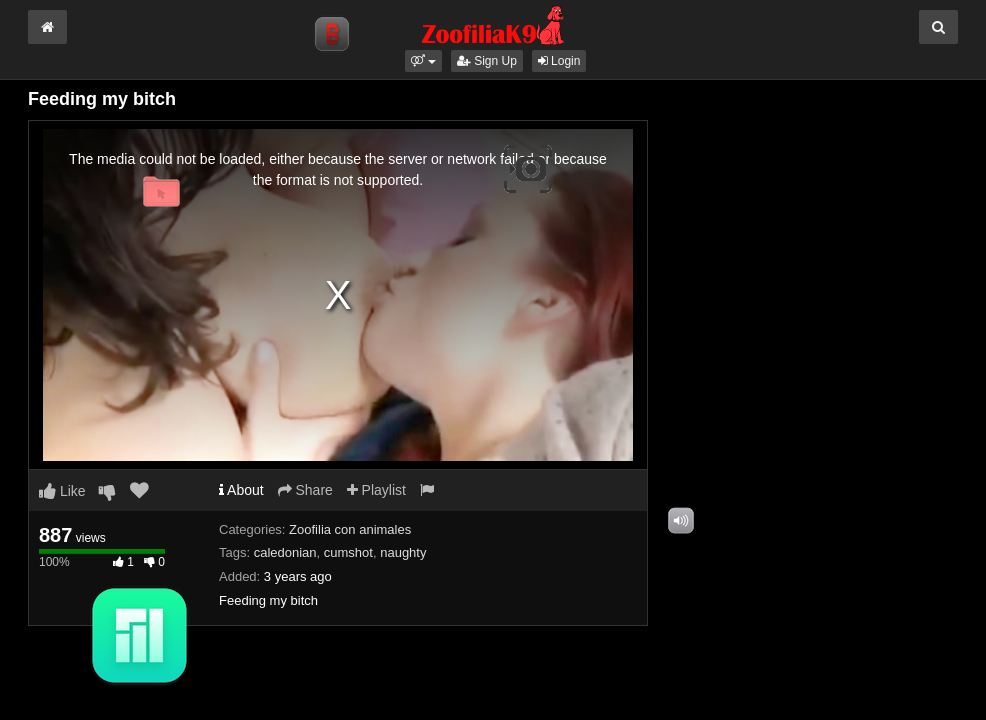  Describe the element at coordinates (139, 635) in the screenshot. I see `launch manjaro linux application` at that location.